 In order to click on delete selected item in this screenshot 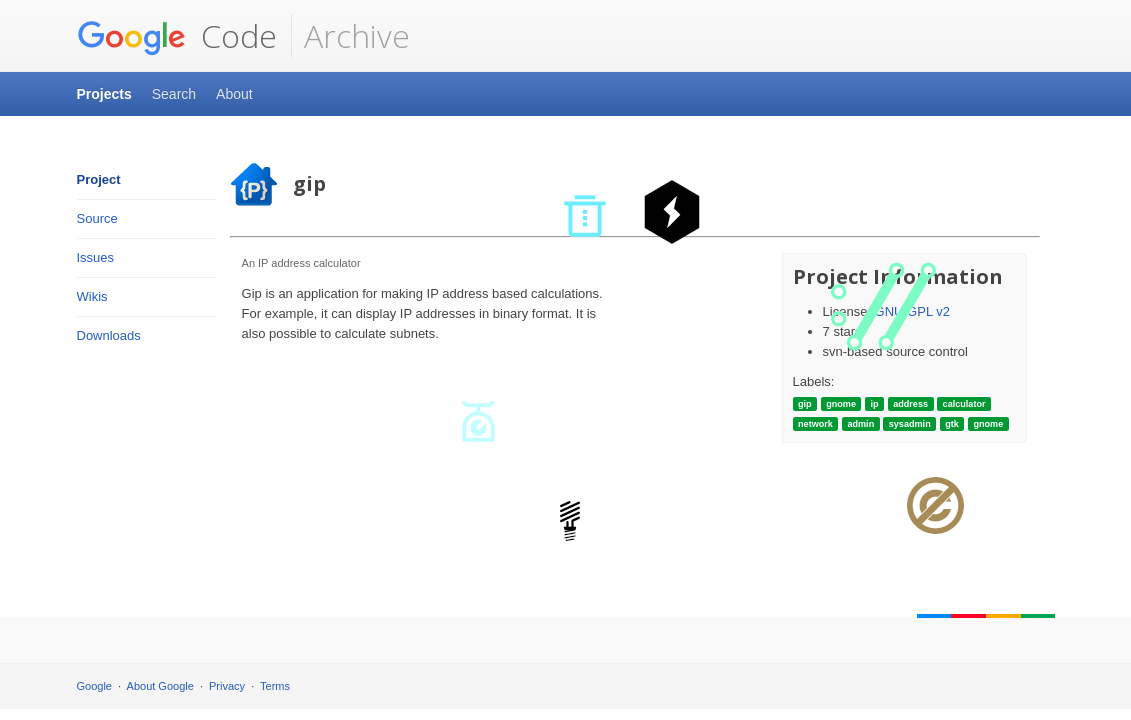, I will do `click(585, 216)`.